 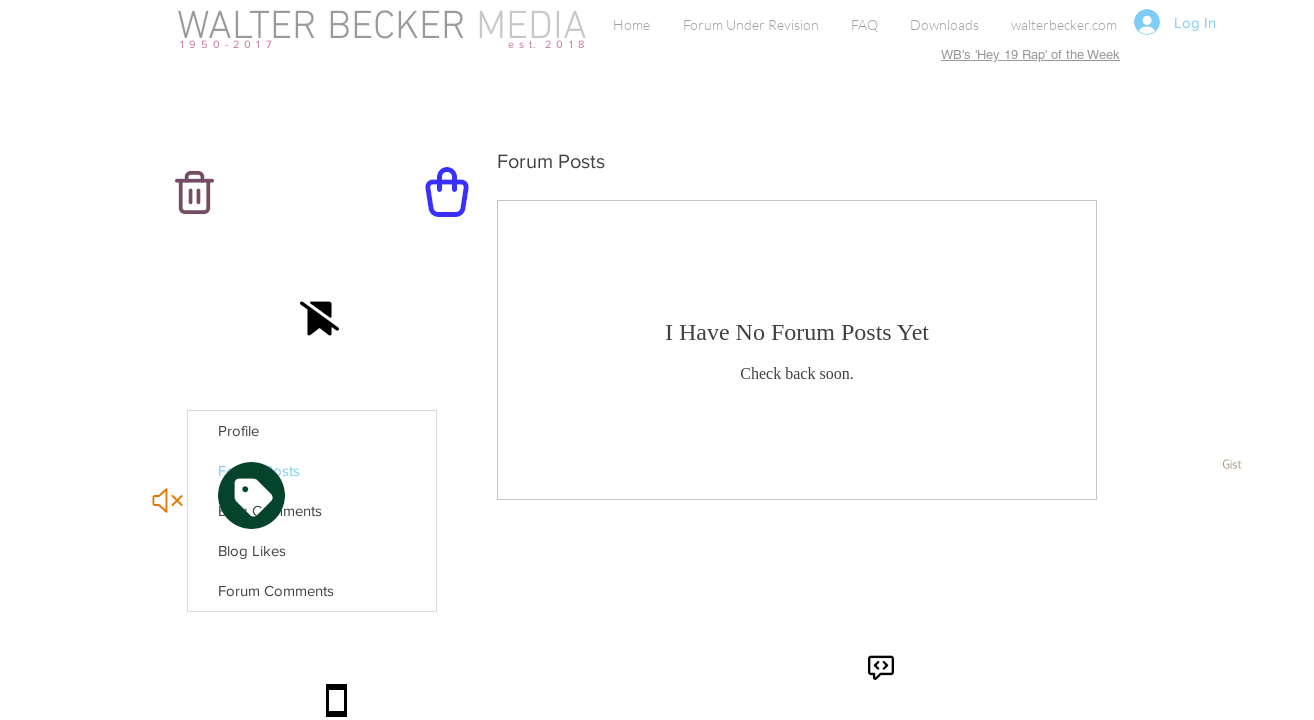 I want to click on view tagged items in your feed, so click(x=251, y=495).